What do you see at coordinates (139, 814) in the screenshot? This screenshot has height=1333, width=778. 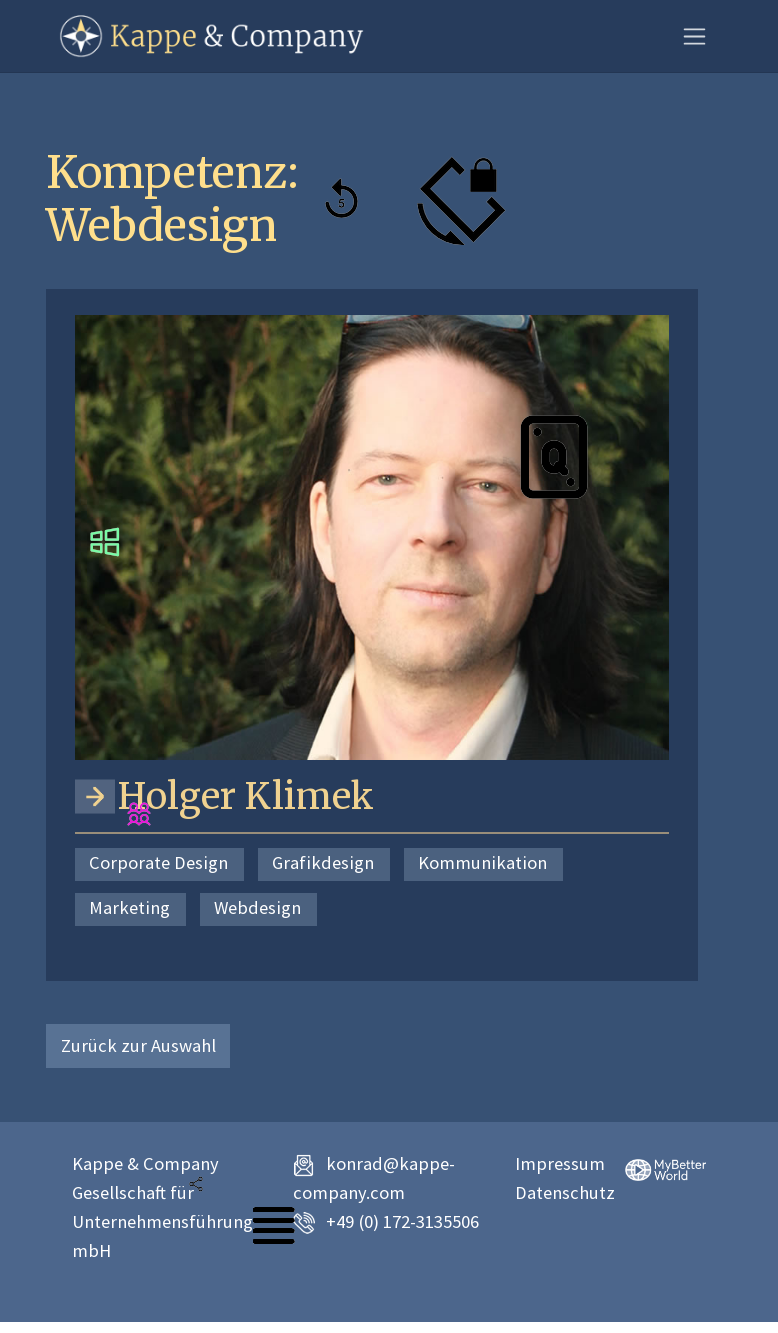 I see `view all team members` at bounding box center [139, 814].